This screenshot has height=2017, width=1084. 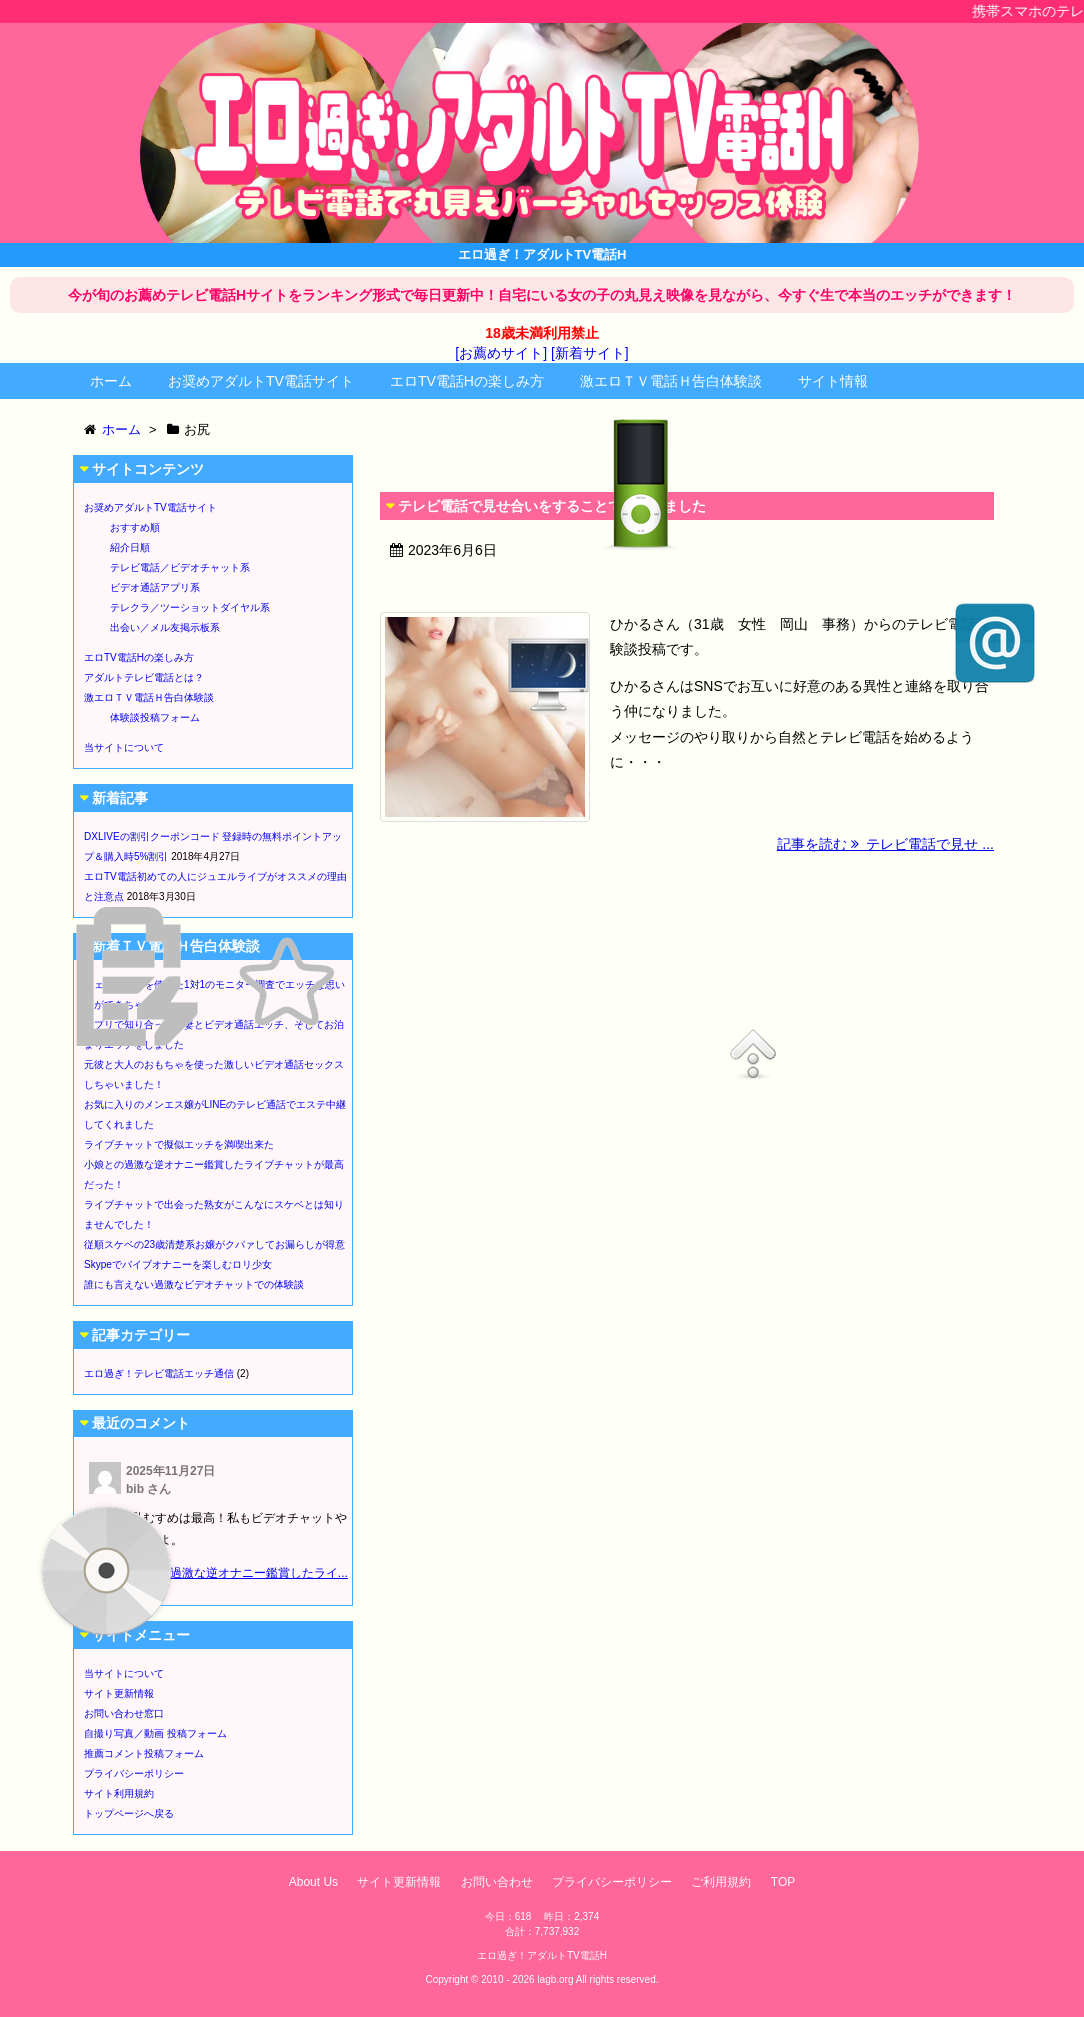 What do you see at coordinates (287, 985) in the screenshot?
I see `item is not marked as a favorite` at bounding box center [287, 985].